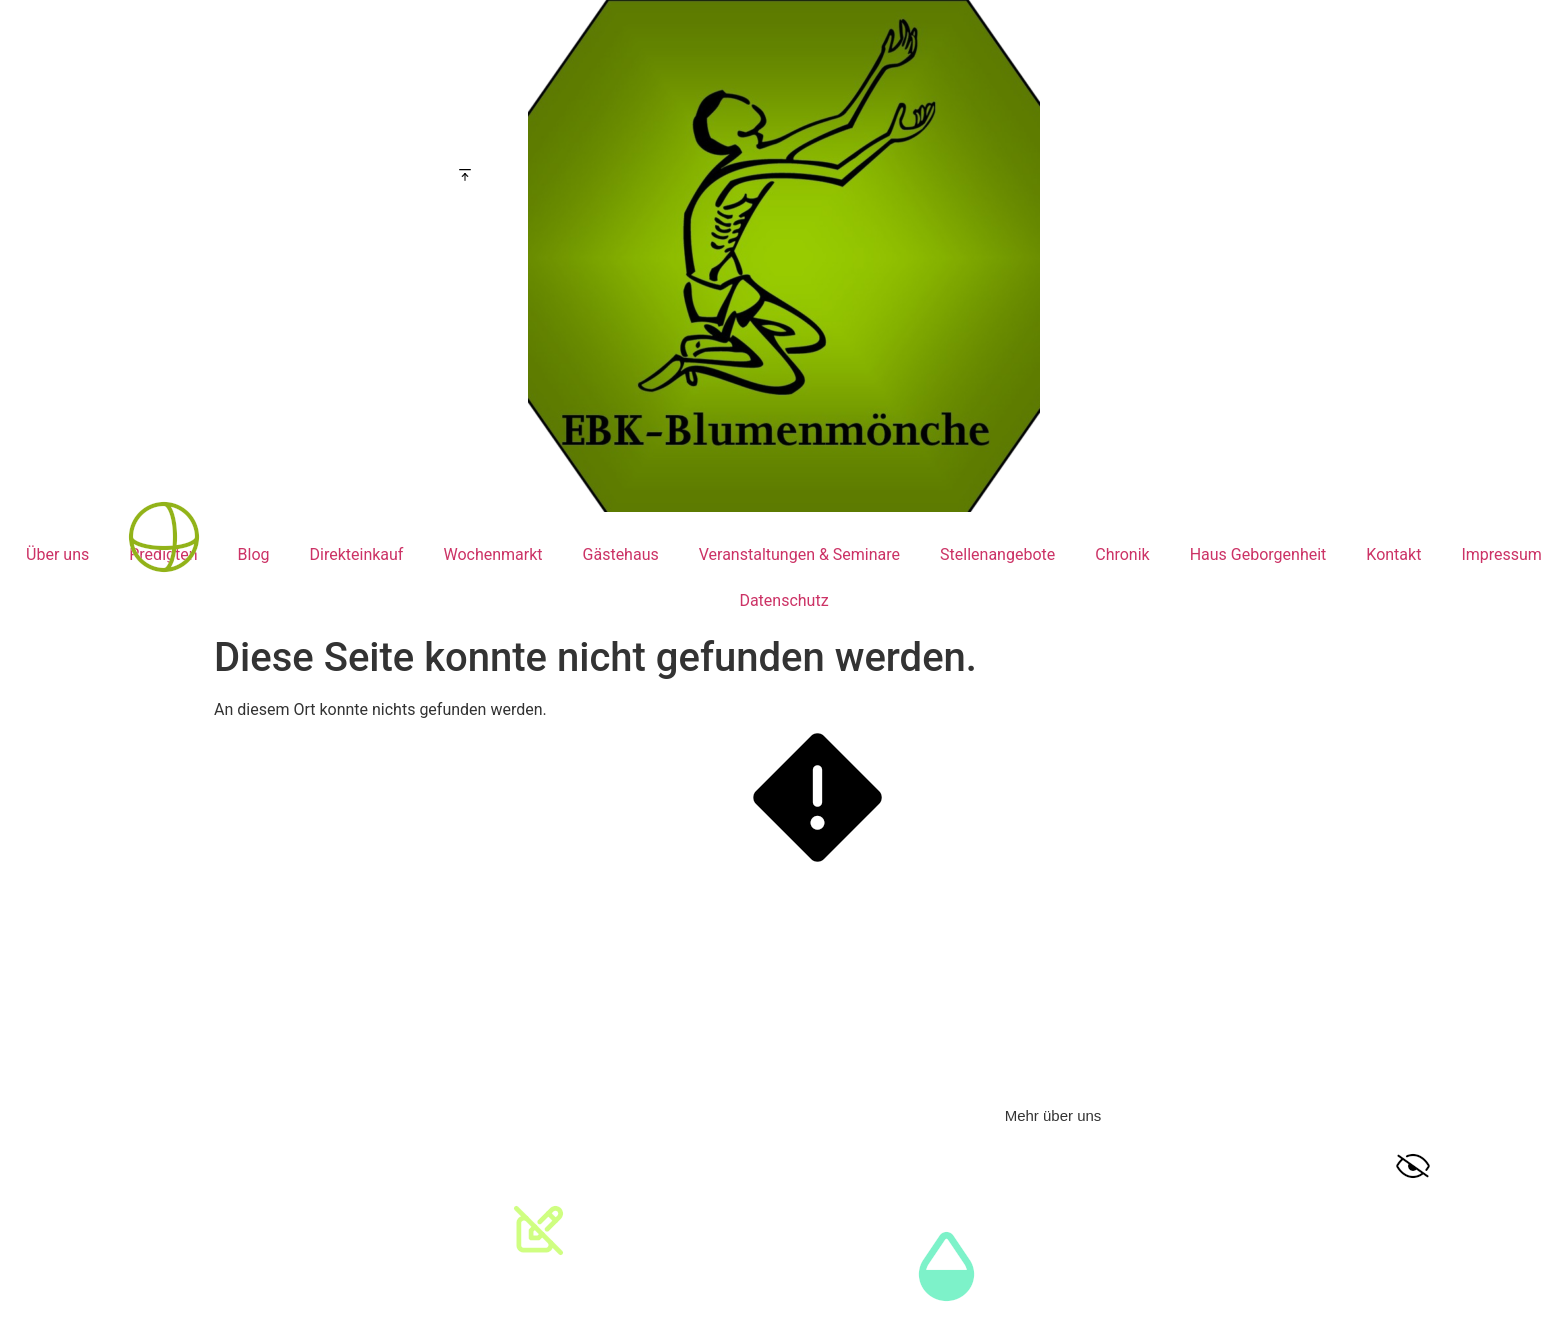 Image resolution: width=1568 pixels, height=1319 pixels. Describe the element at coordinates (817, 797) in the screenshot. I see `indicates a warning or alert status` at that location.